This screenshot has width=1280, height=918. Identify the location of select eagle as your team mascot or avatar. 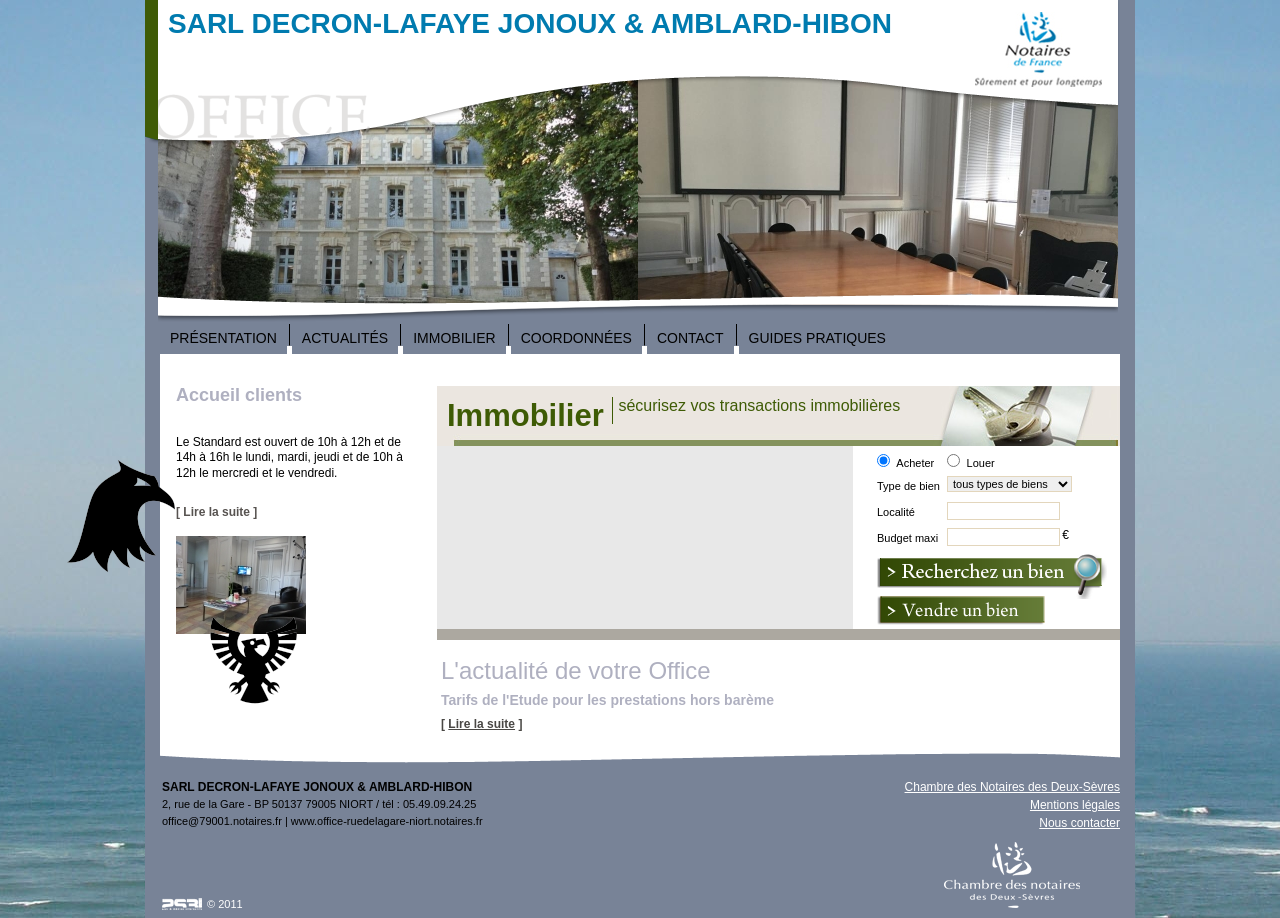
(121, 516).